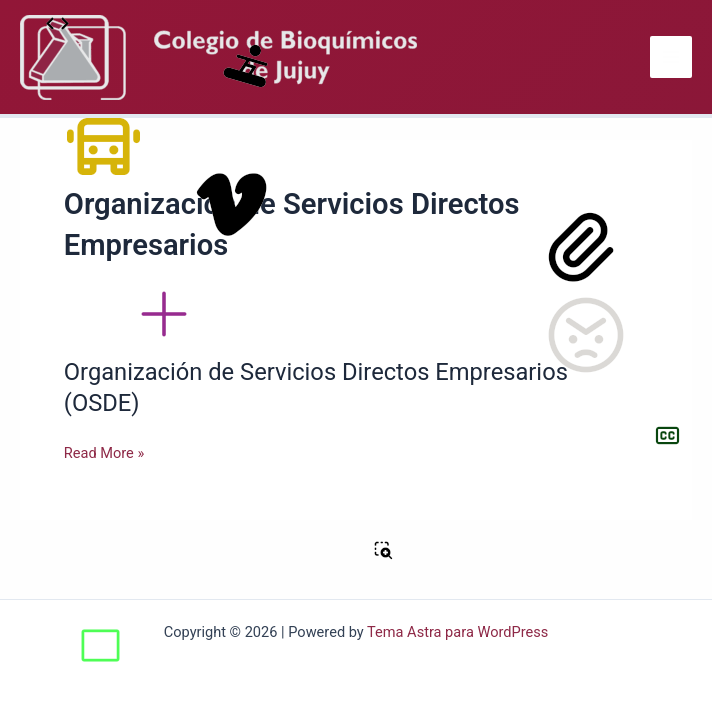 Image resolution: width=712 pixels, height=720 pixels. Describe the element at coordinates (586, 335) in the screenshot. I see `react with anger to a post or message` at that location.